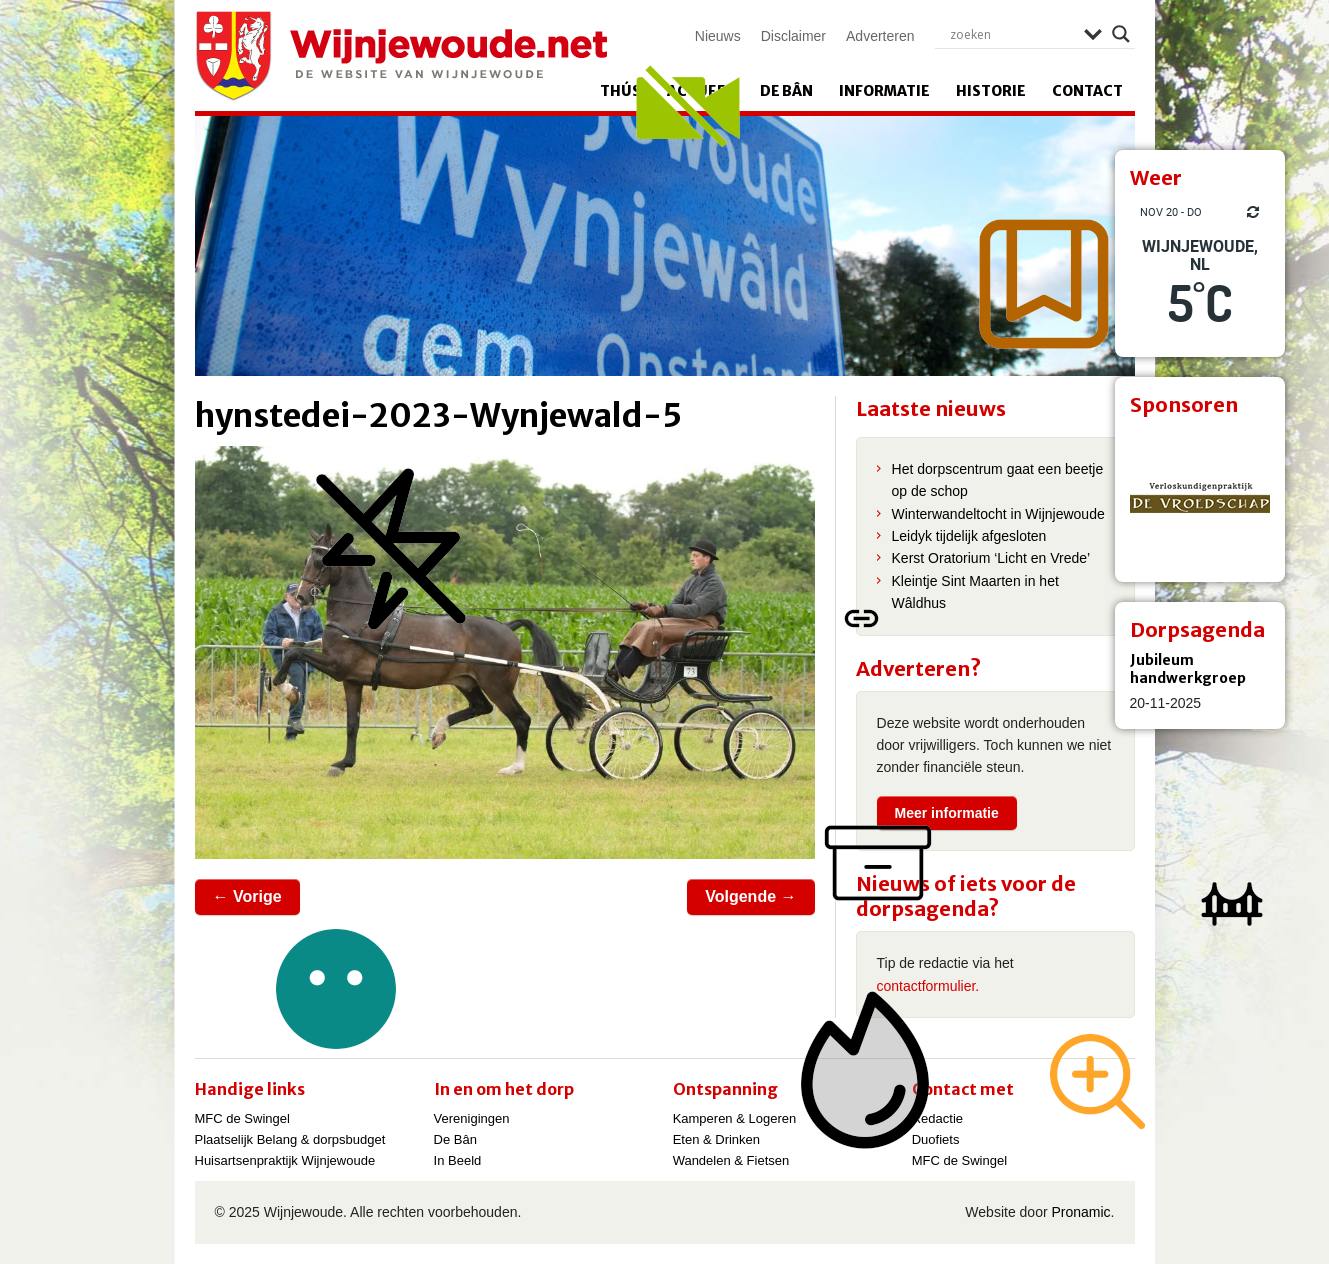  Describe the element at coordinates (1097, 1081) in the screenshot. I see `zoom in on content` at that location.